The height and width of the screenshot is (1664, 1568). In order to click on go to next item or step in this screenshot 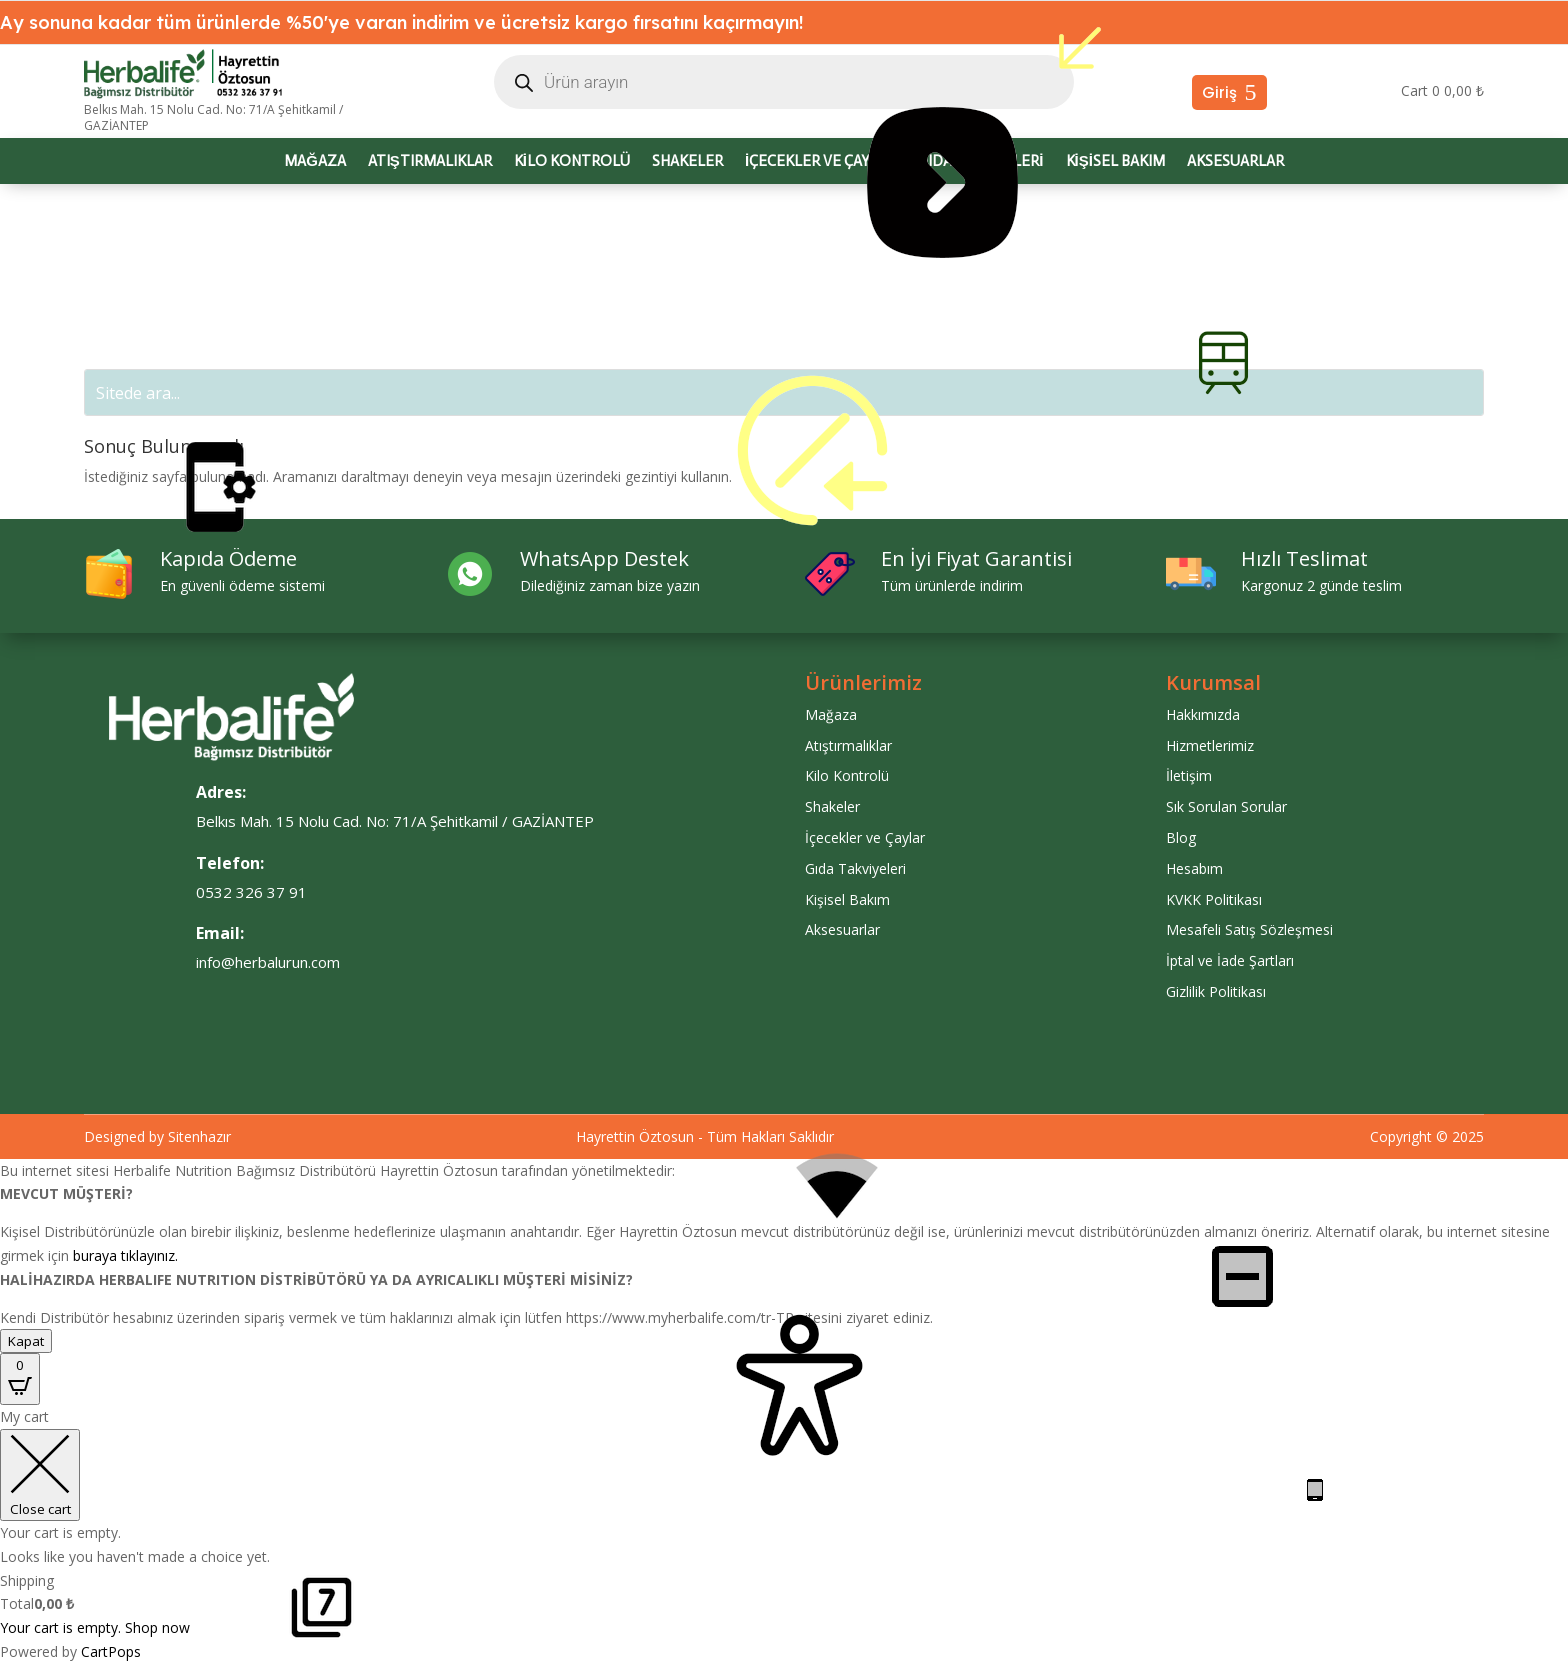, I will do `click(942, 182)`.